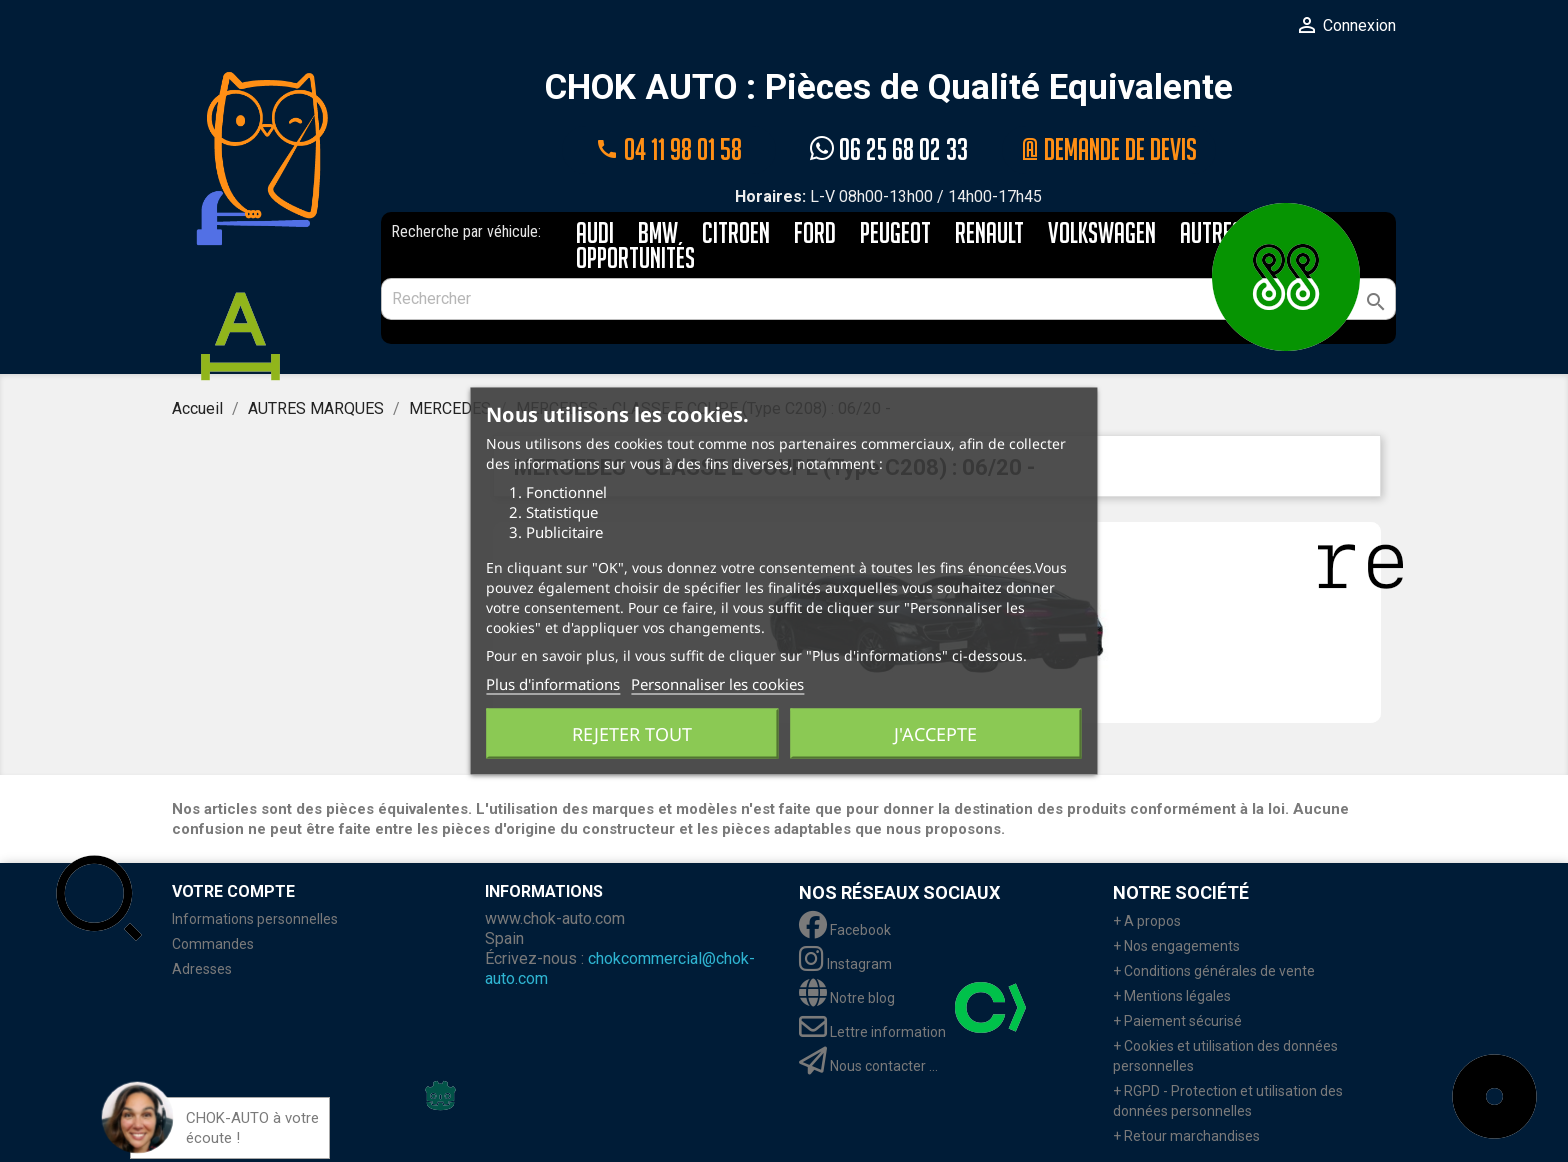 The image size is (1568, 1162). What do you see at coordinates (1494, 1096) in the screenshot?
I see `focus on a selected element or area` at bounding box center [1494, 1096].